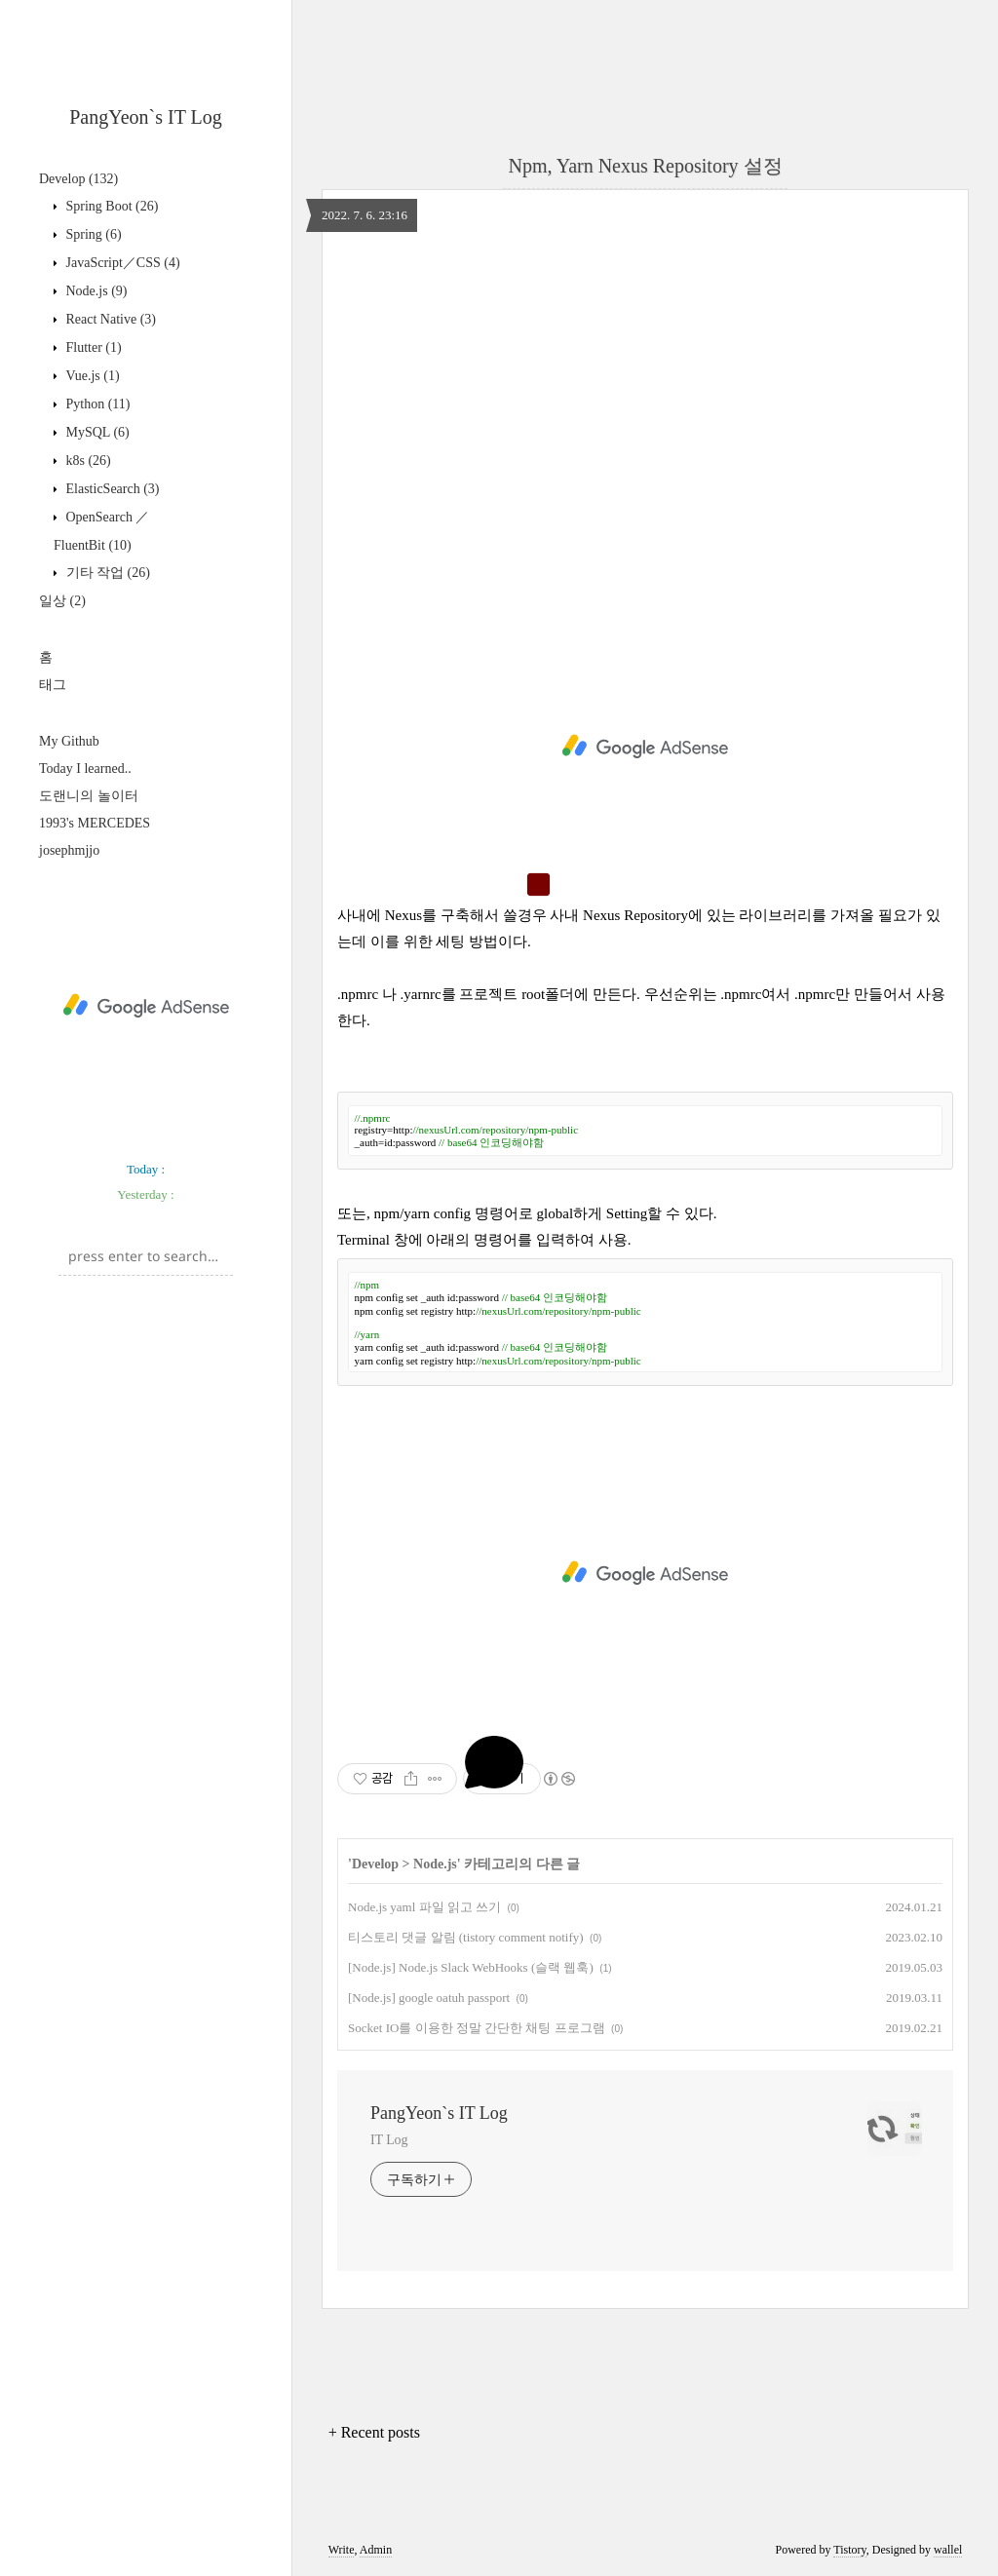  What do you see at coordinates (538, 884) in the screenshot?
I see `a filled checkbox or selected state` at bounding box center [538, 884].